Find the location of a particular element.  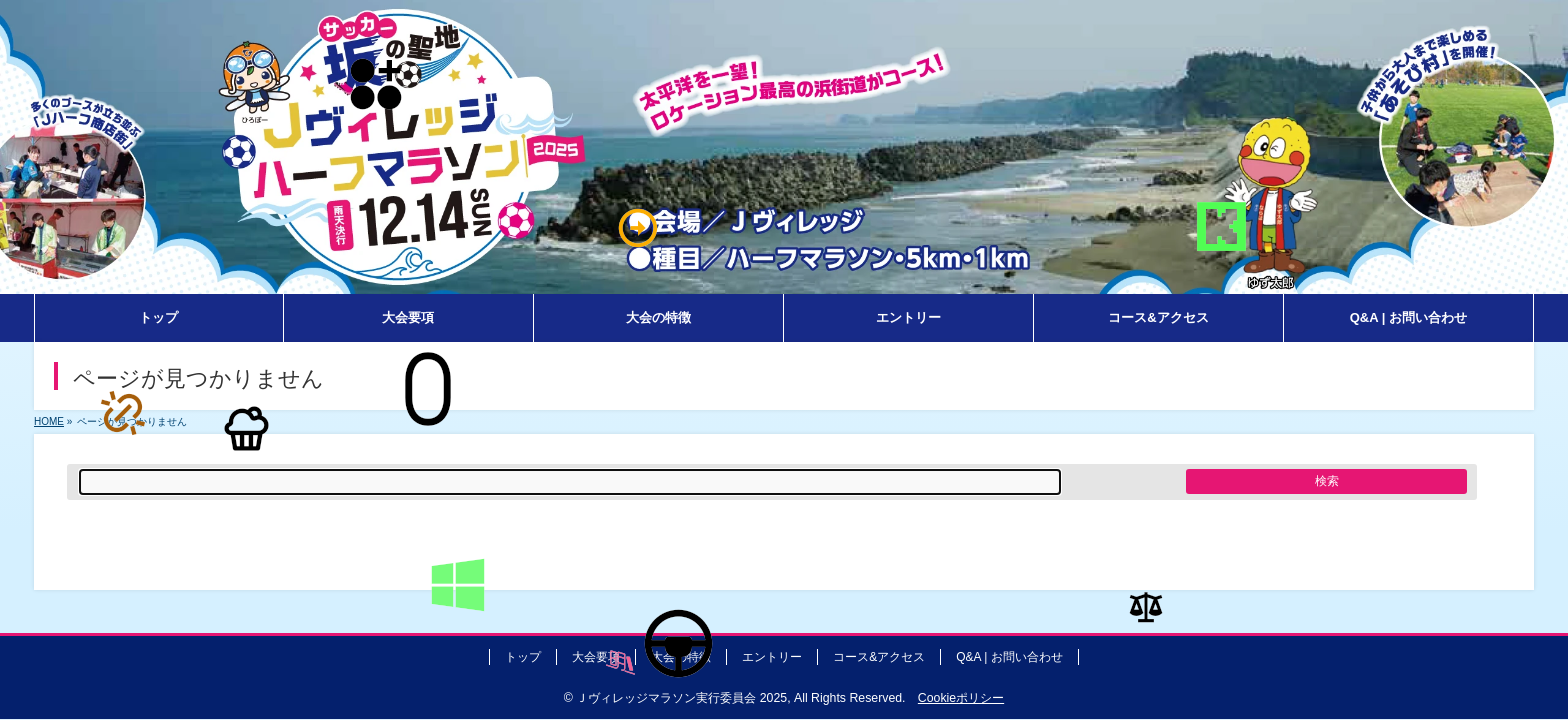

view bakery or dessert options is located at coordinates (246, 428).